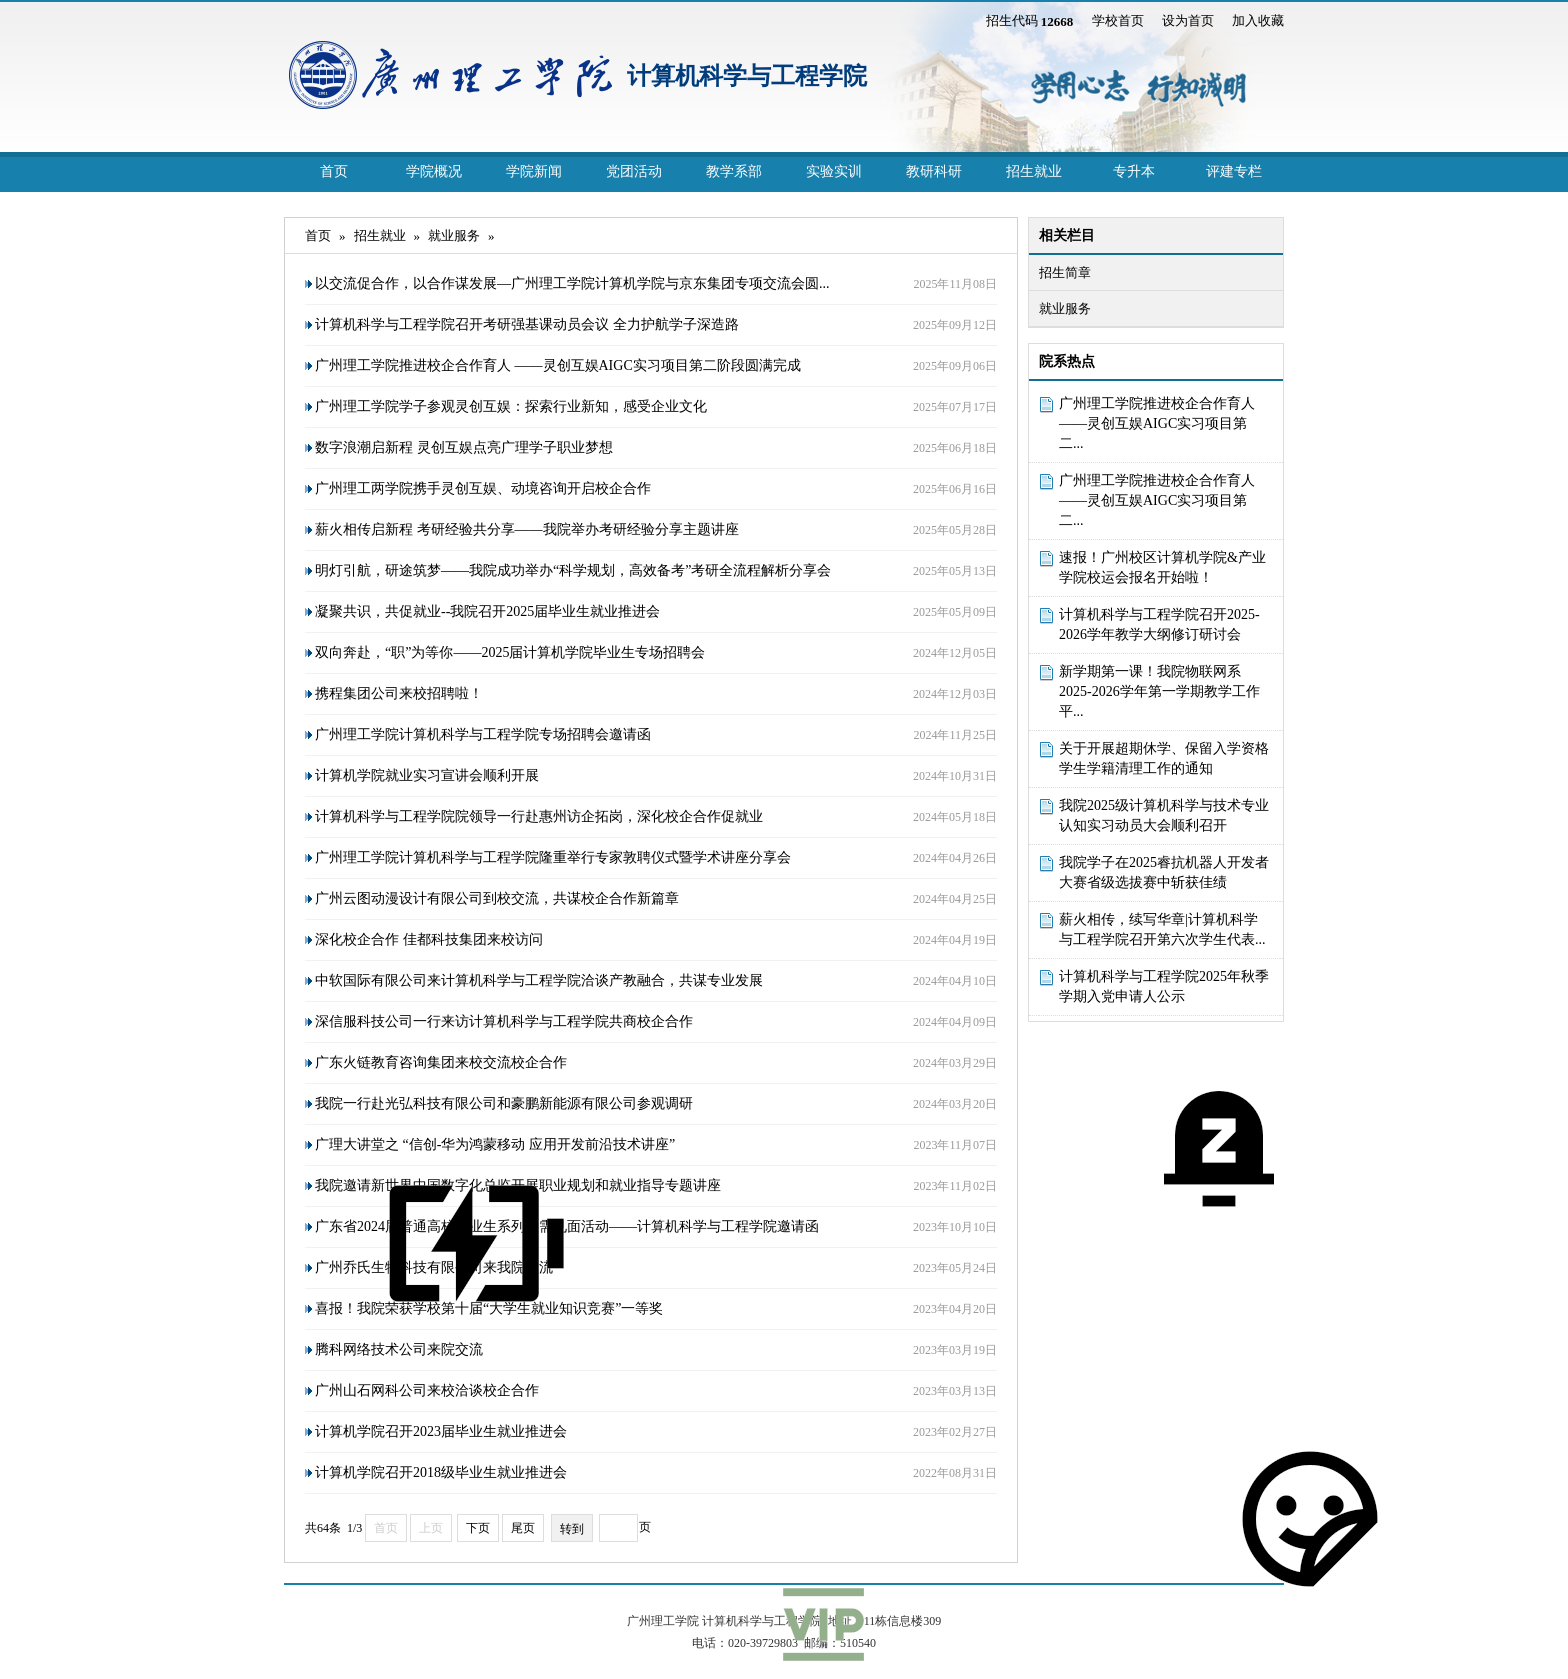 The image size is (1568, 1679). I want to click on add a sticker to your message, so click(1310, 1519).